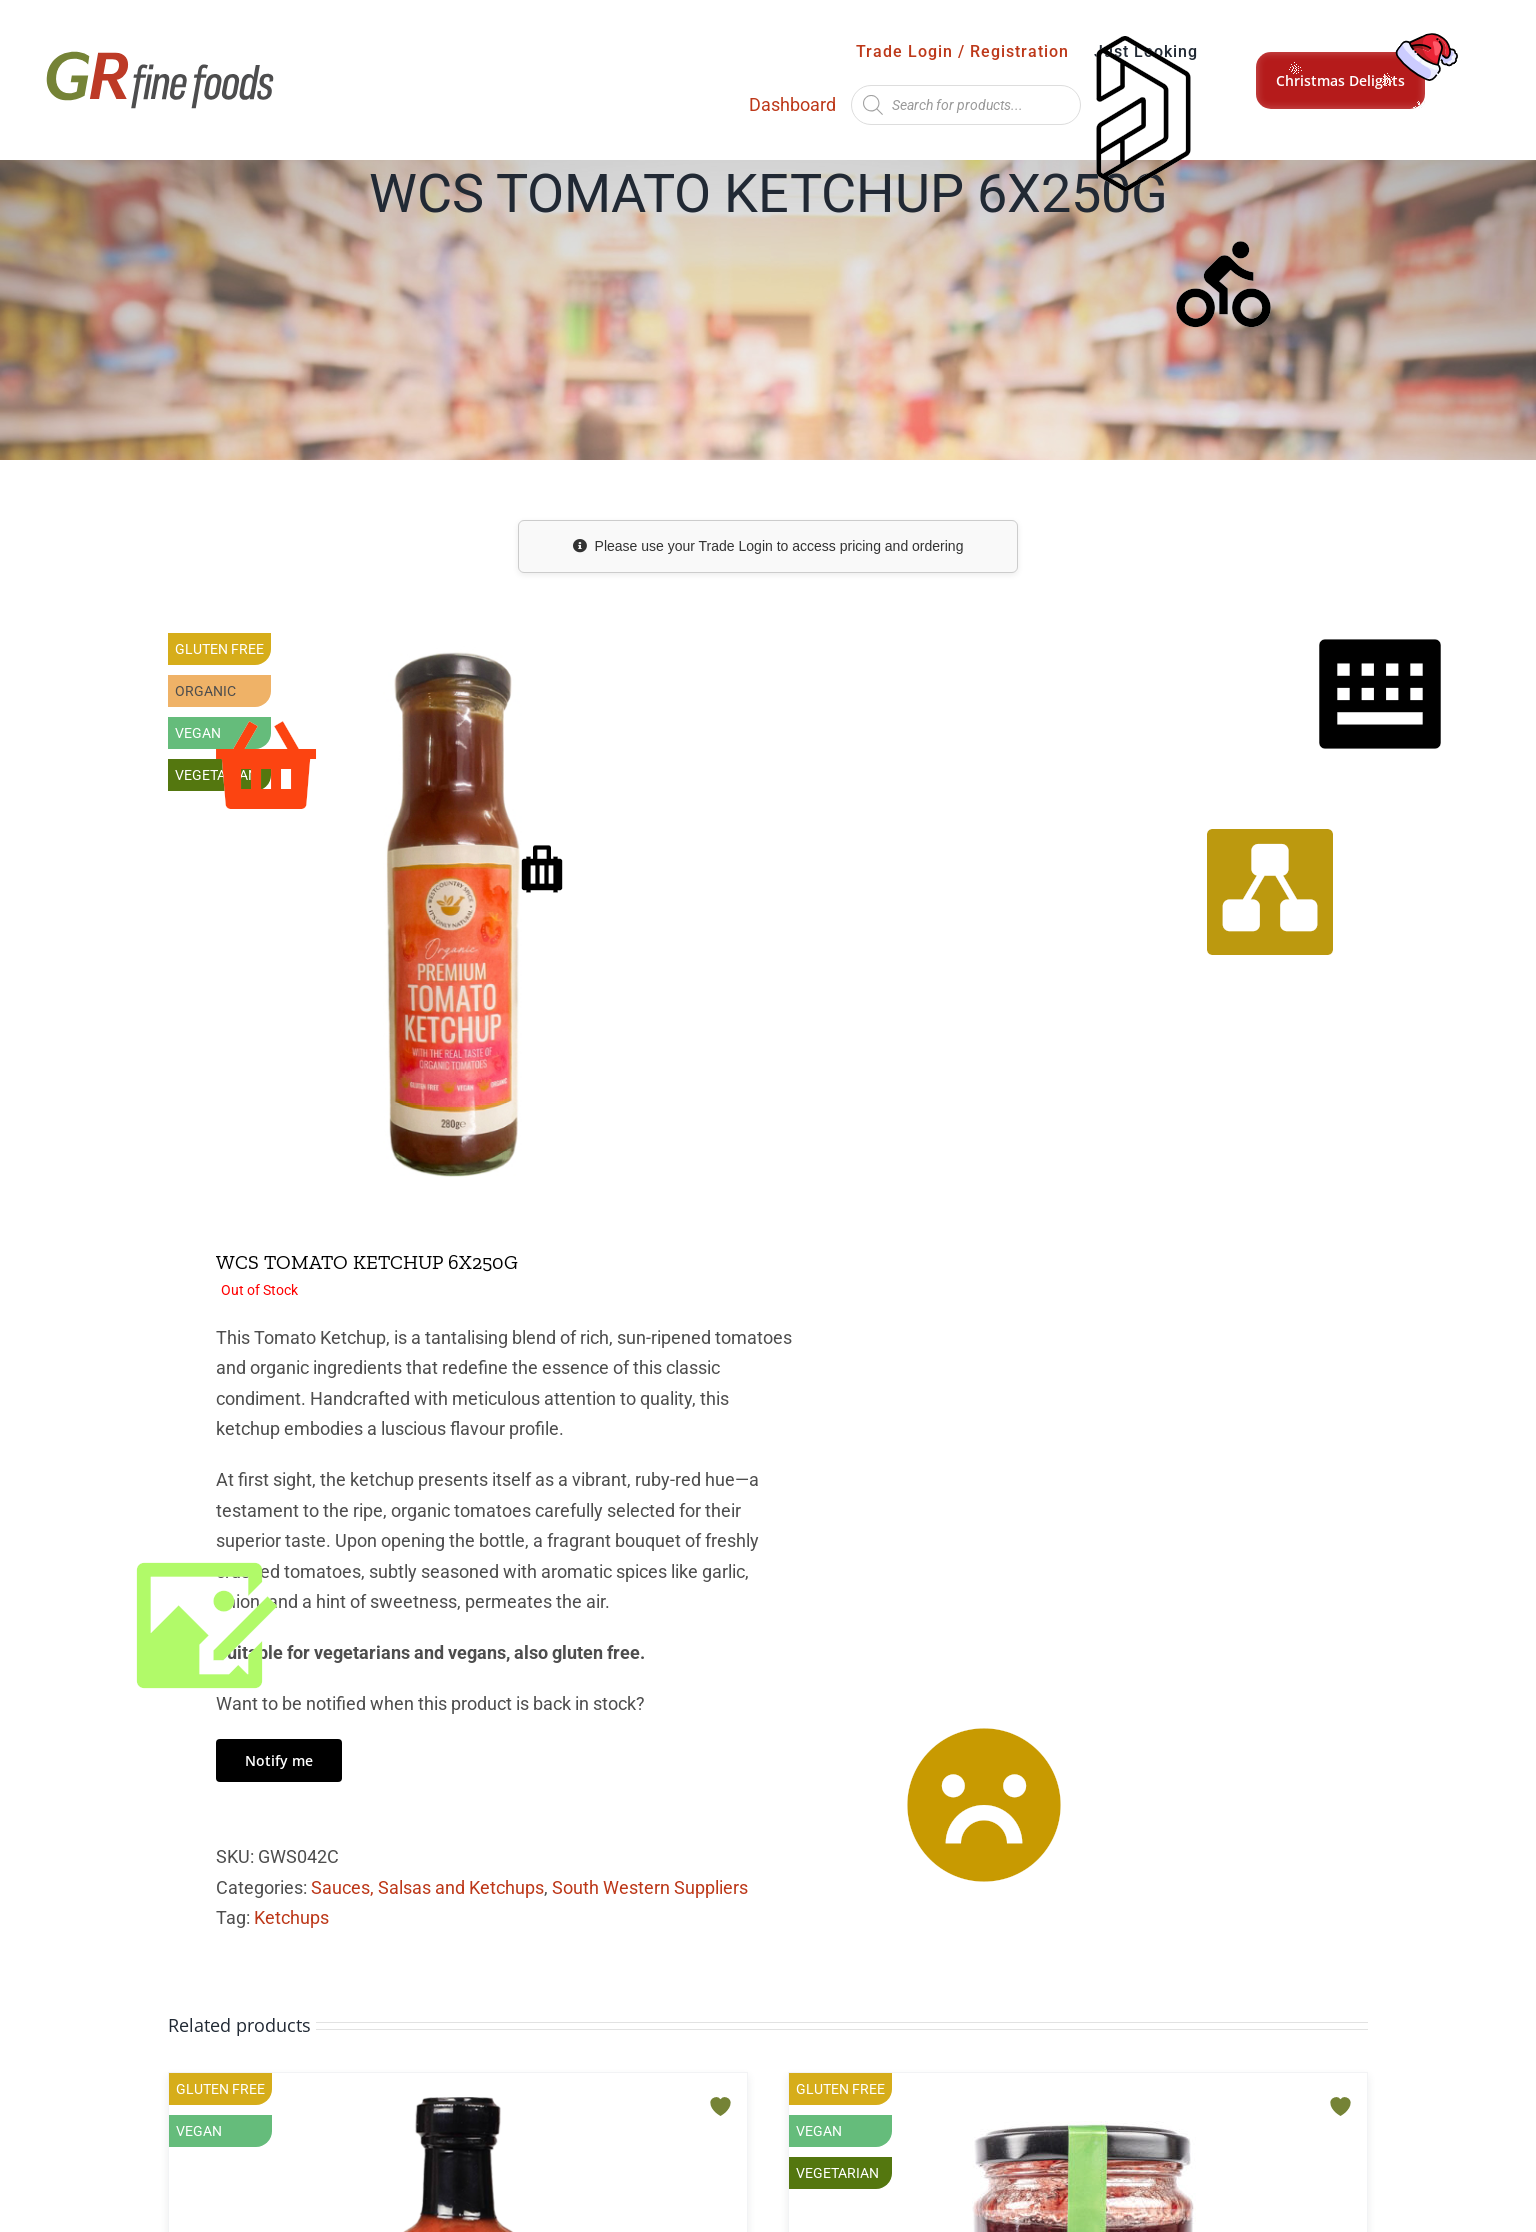 This screenshot has height=2232, width=1536. I want to click on view your shopping basket, so click(266, 764).